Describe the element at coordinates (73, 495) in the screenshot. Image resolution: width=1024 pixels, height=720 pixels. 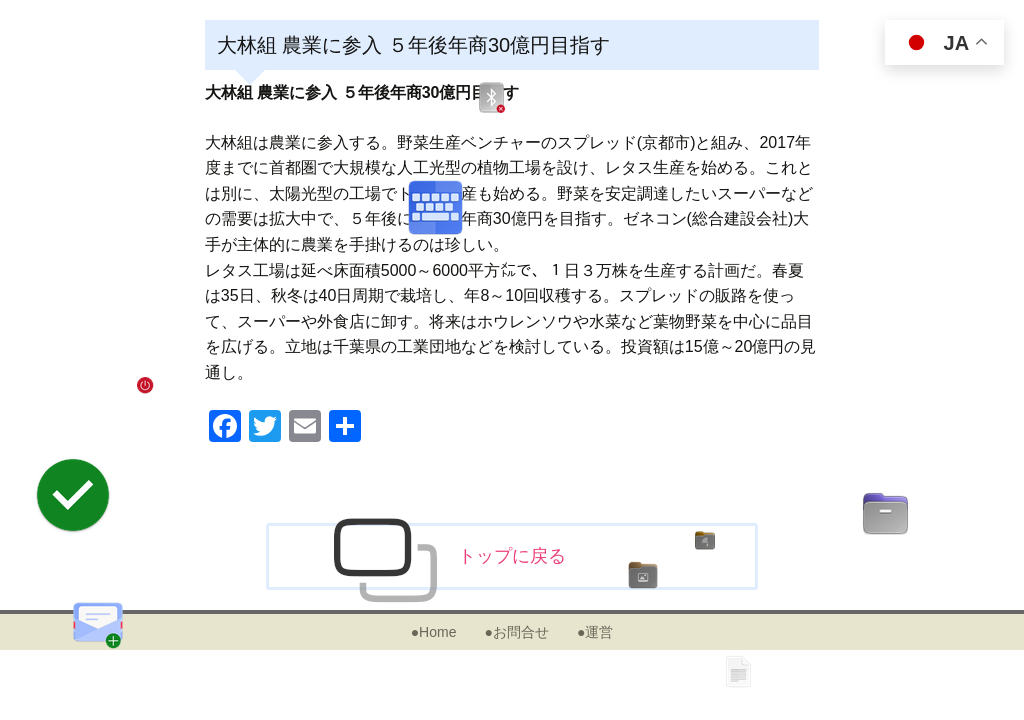
I see `confirm or accept an action` at that location.